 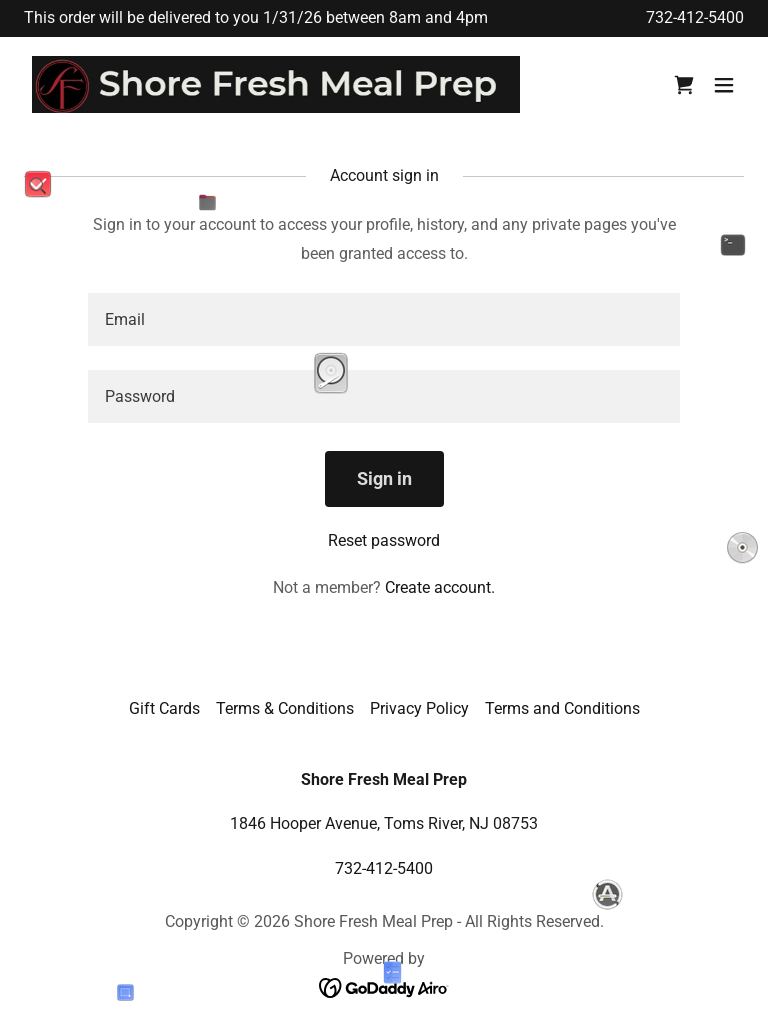 I want to click on open the terminal application, so click(x=733, y=245).